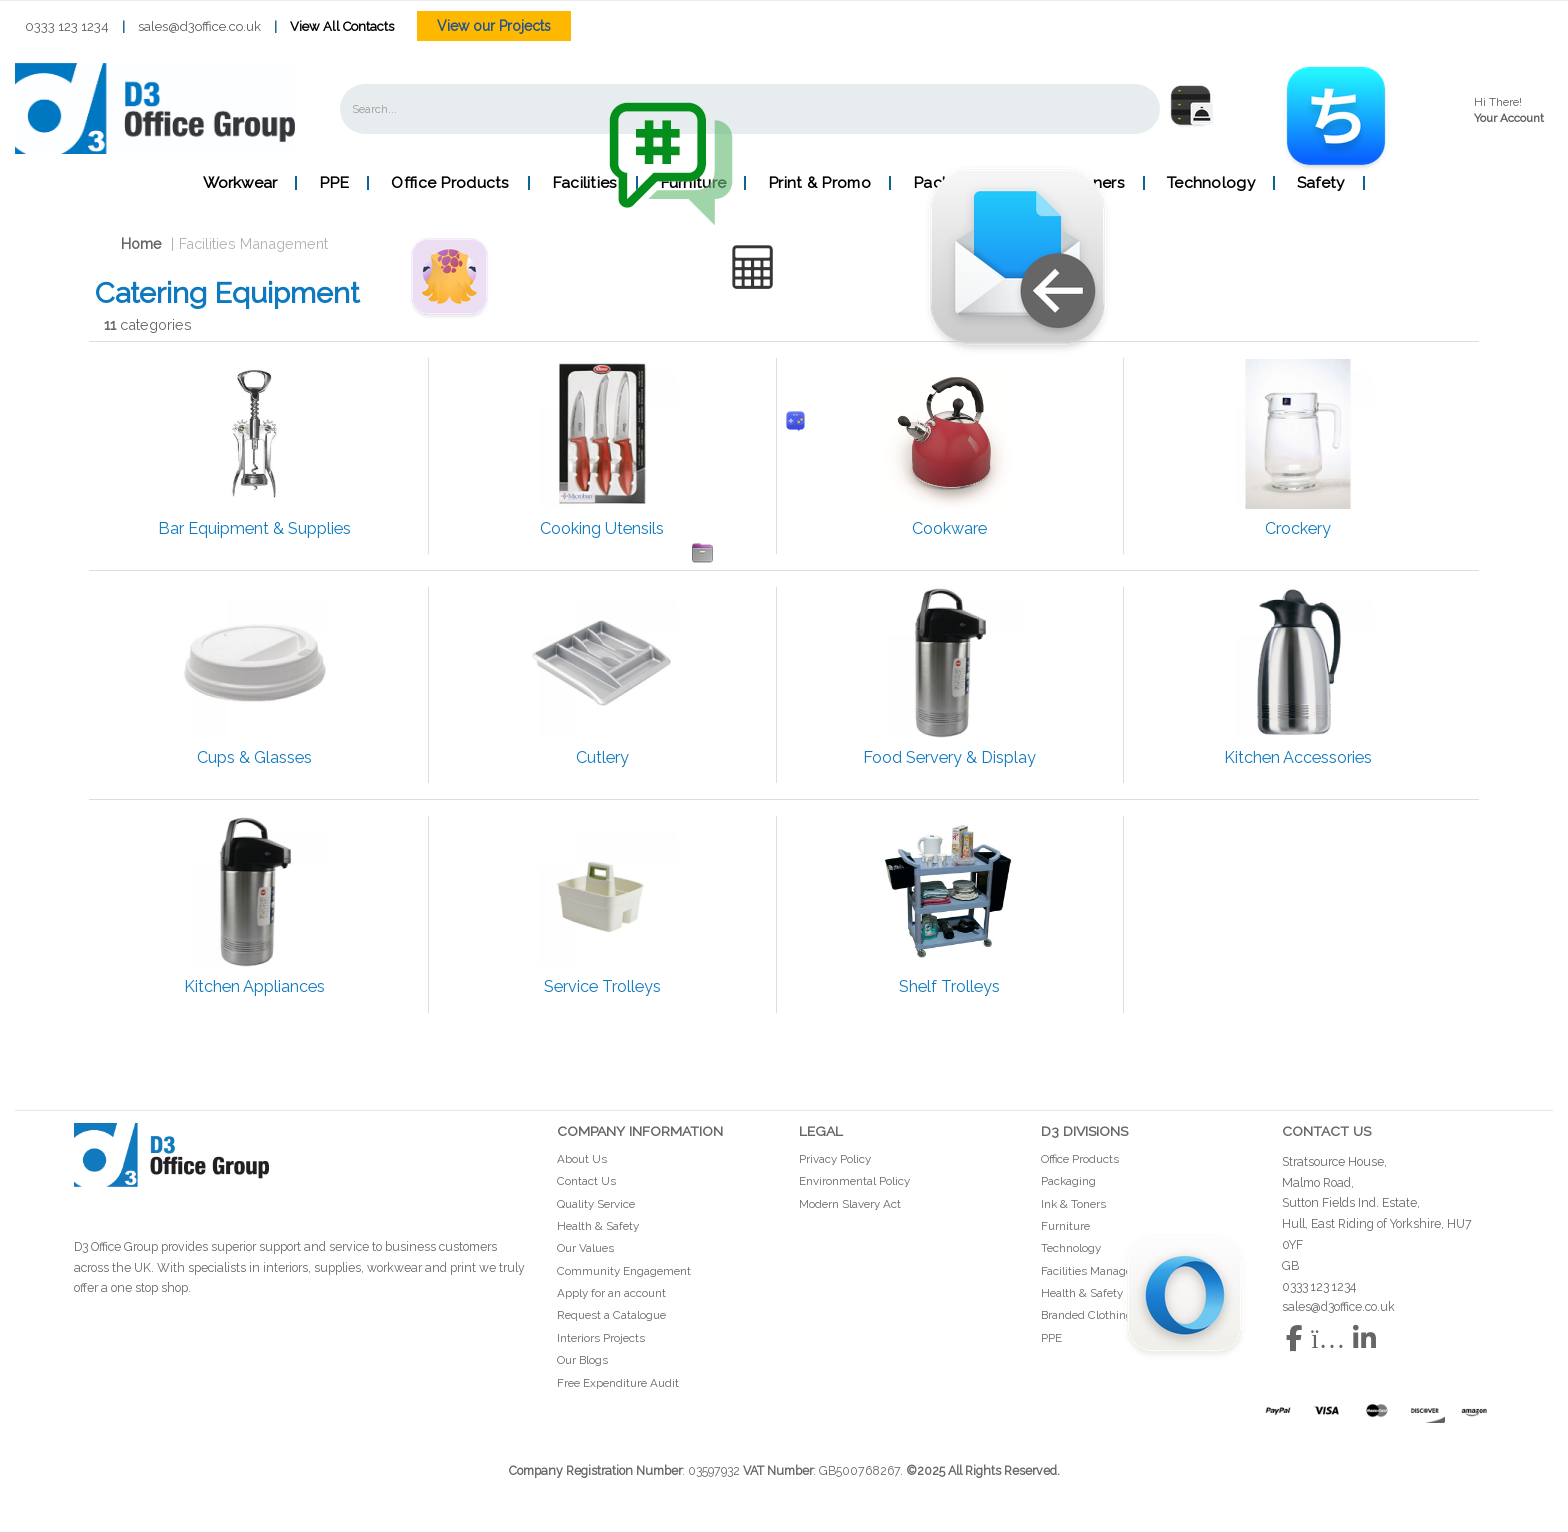  I want to click on open polari irc chat application, so click(671, 164).